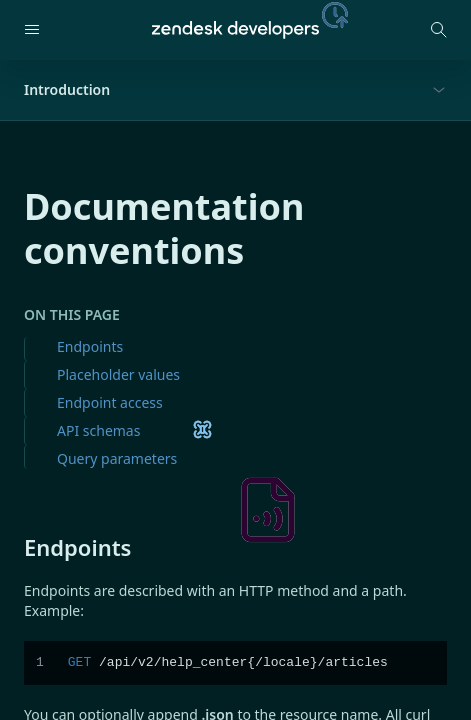  What do you see at coordinates (202, 429) in the screenshot?
I see `access drone controls` at bounding box center [202, 429].